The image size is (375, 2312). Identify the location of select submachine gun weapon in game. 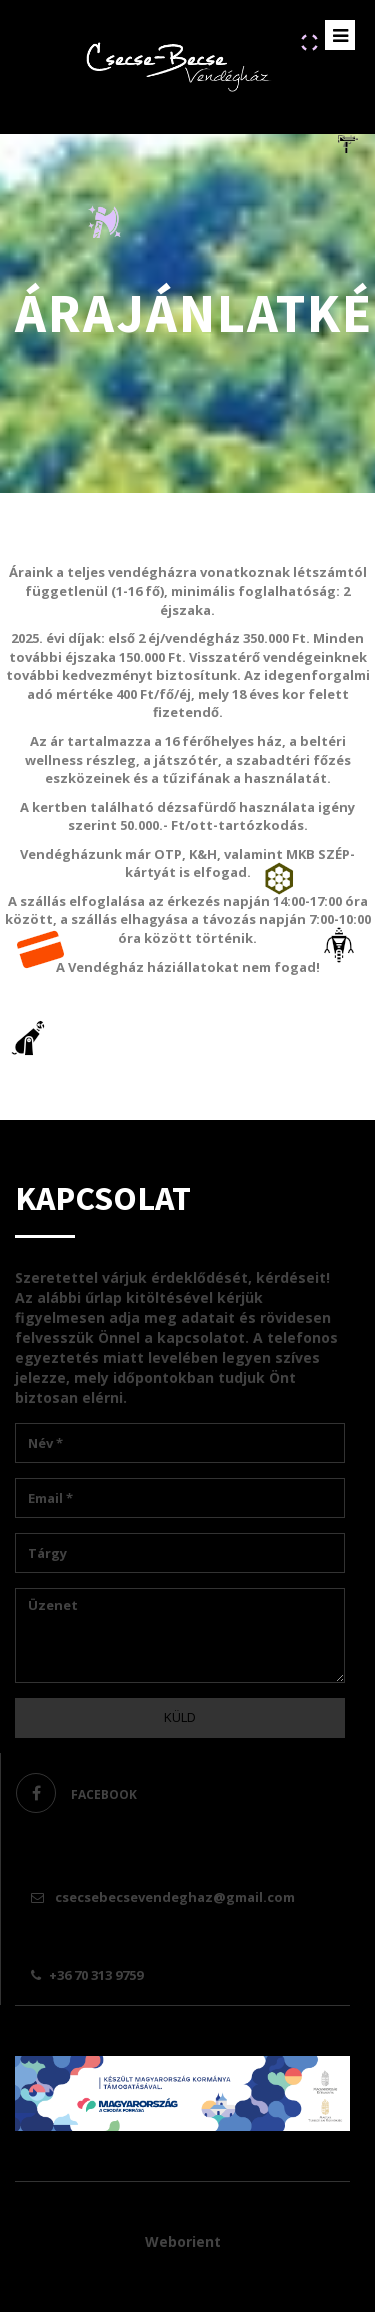
(348, 144).